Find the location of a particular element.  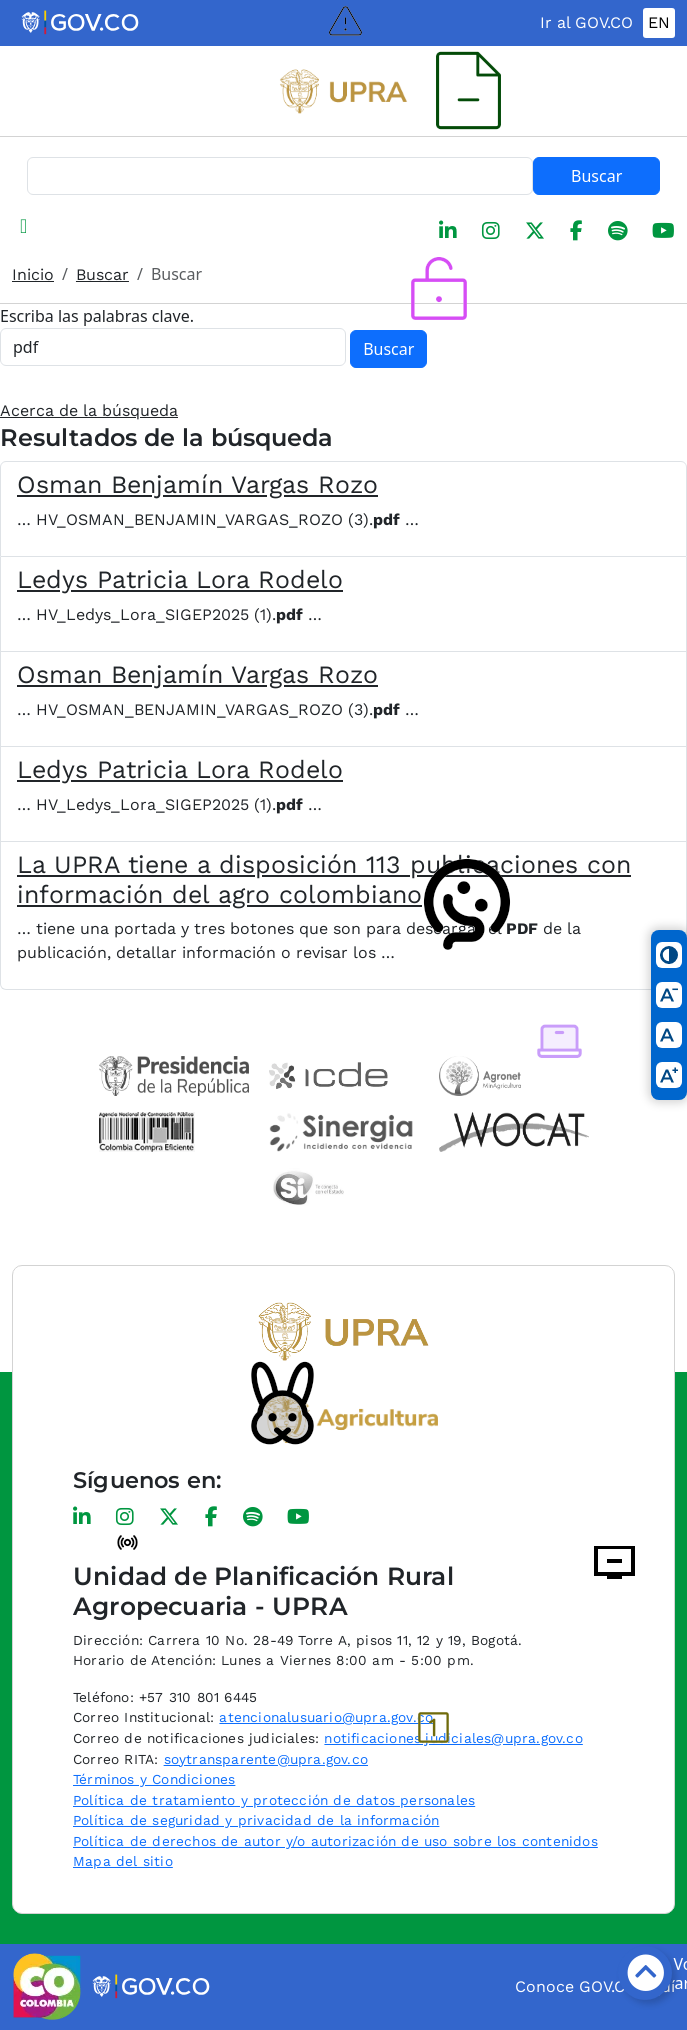

access pet or animal-related features is located at coordinates (282, 1404).